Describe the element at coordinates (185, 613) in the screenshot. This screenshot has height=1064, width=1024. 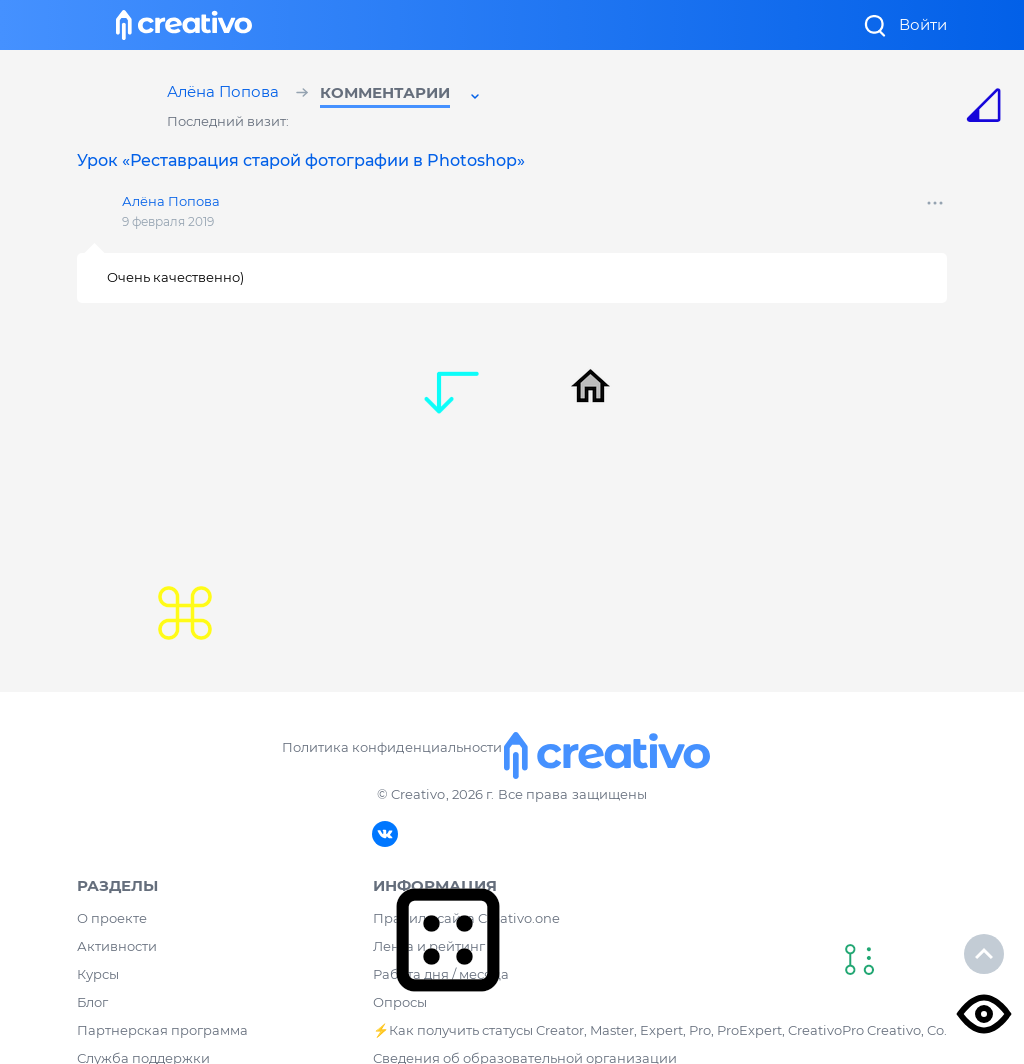
I see `keyboard shortcut or command key symbol` at that location.